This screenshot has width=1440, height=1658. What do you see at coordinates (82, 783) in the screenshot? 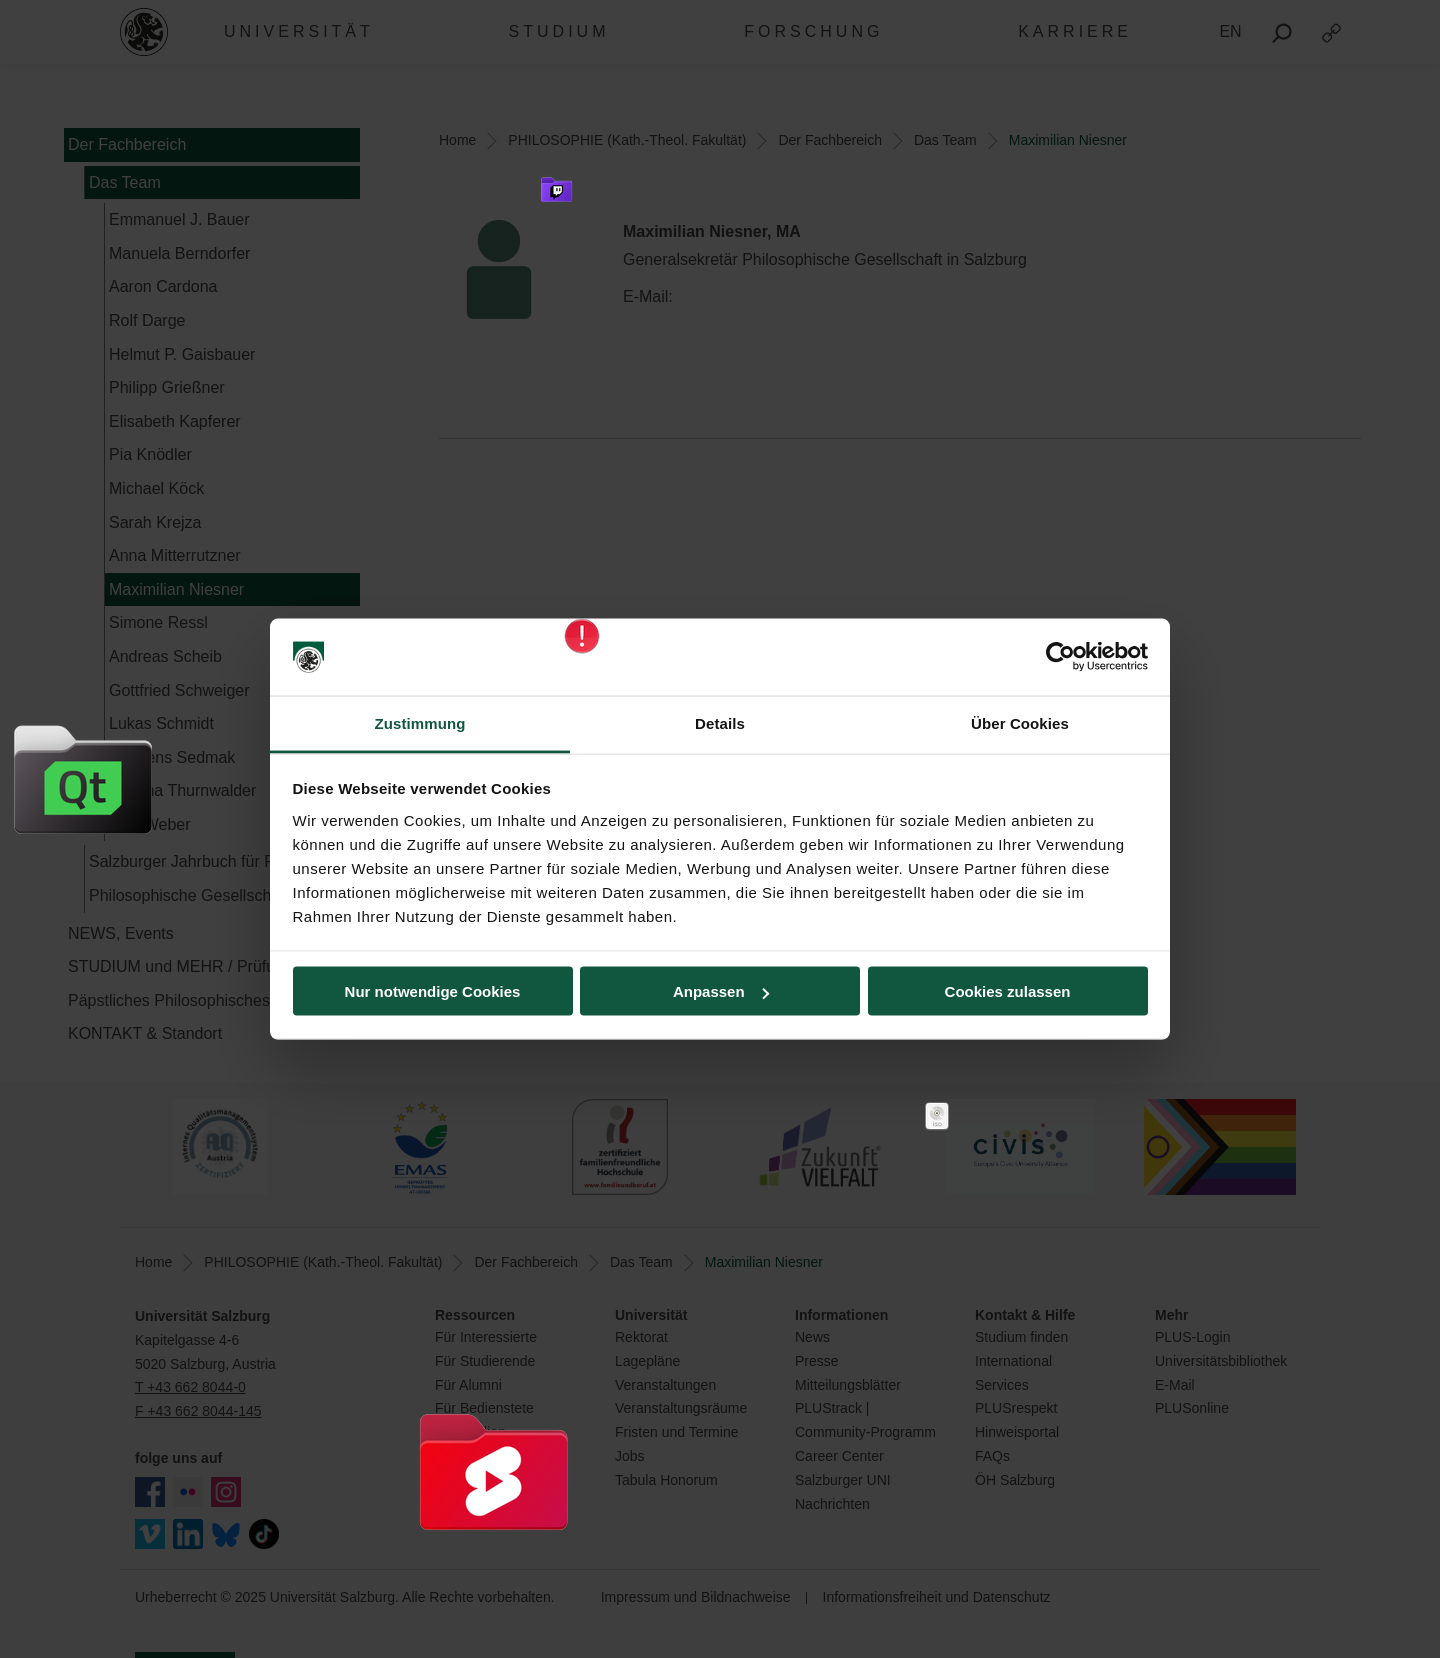
I see `folder containing Qt framework project files` at bounding box center [82, 783].